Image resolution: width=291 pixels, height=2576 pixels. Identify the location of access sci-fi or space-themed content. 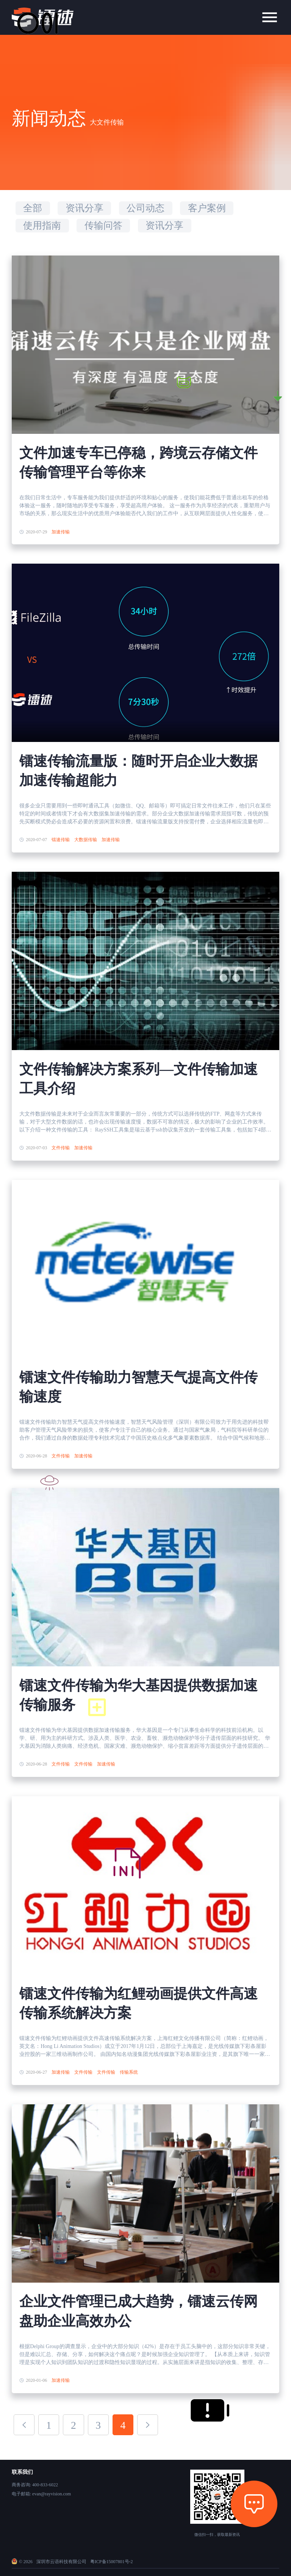
(49, 1482).